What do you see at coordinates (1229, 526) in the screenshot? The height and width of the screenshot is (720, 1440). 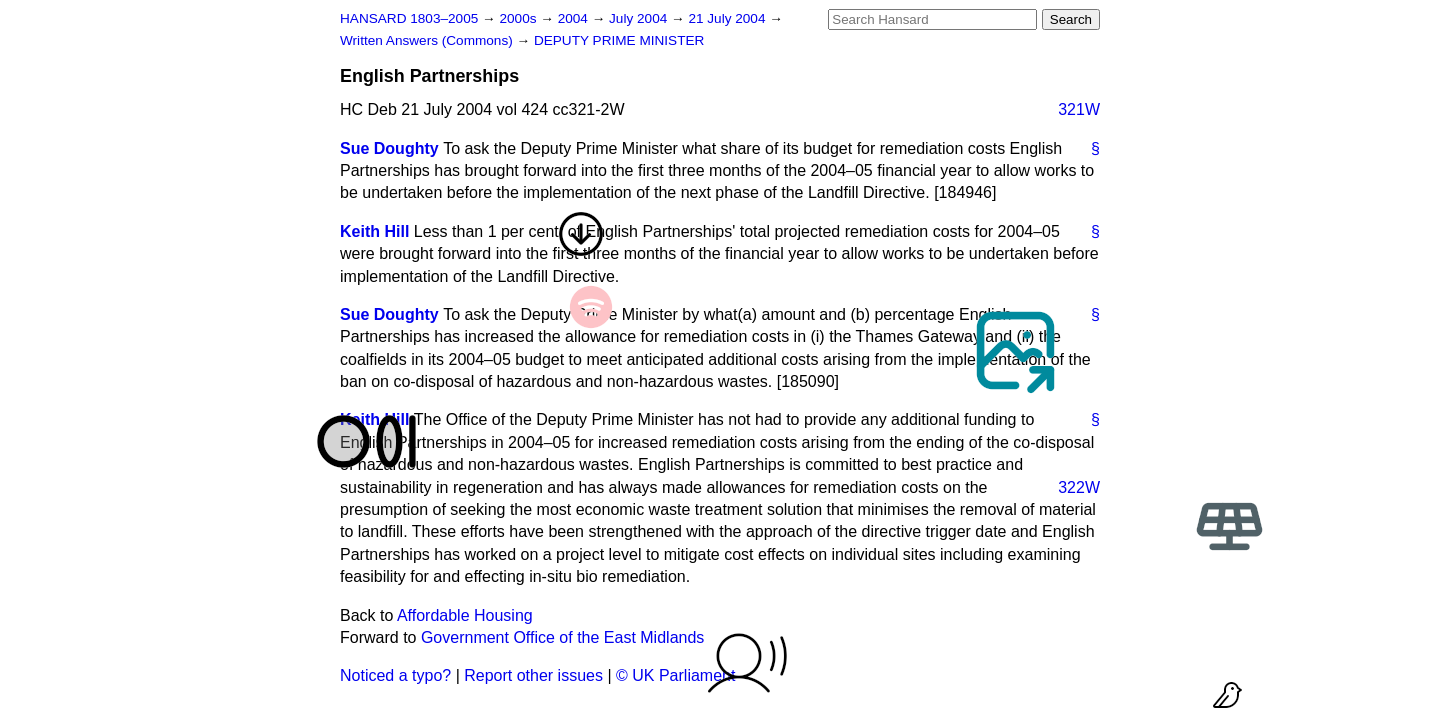 I see `view solar energy or panel settings` at bounding box center [1229, 526].